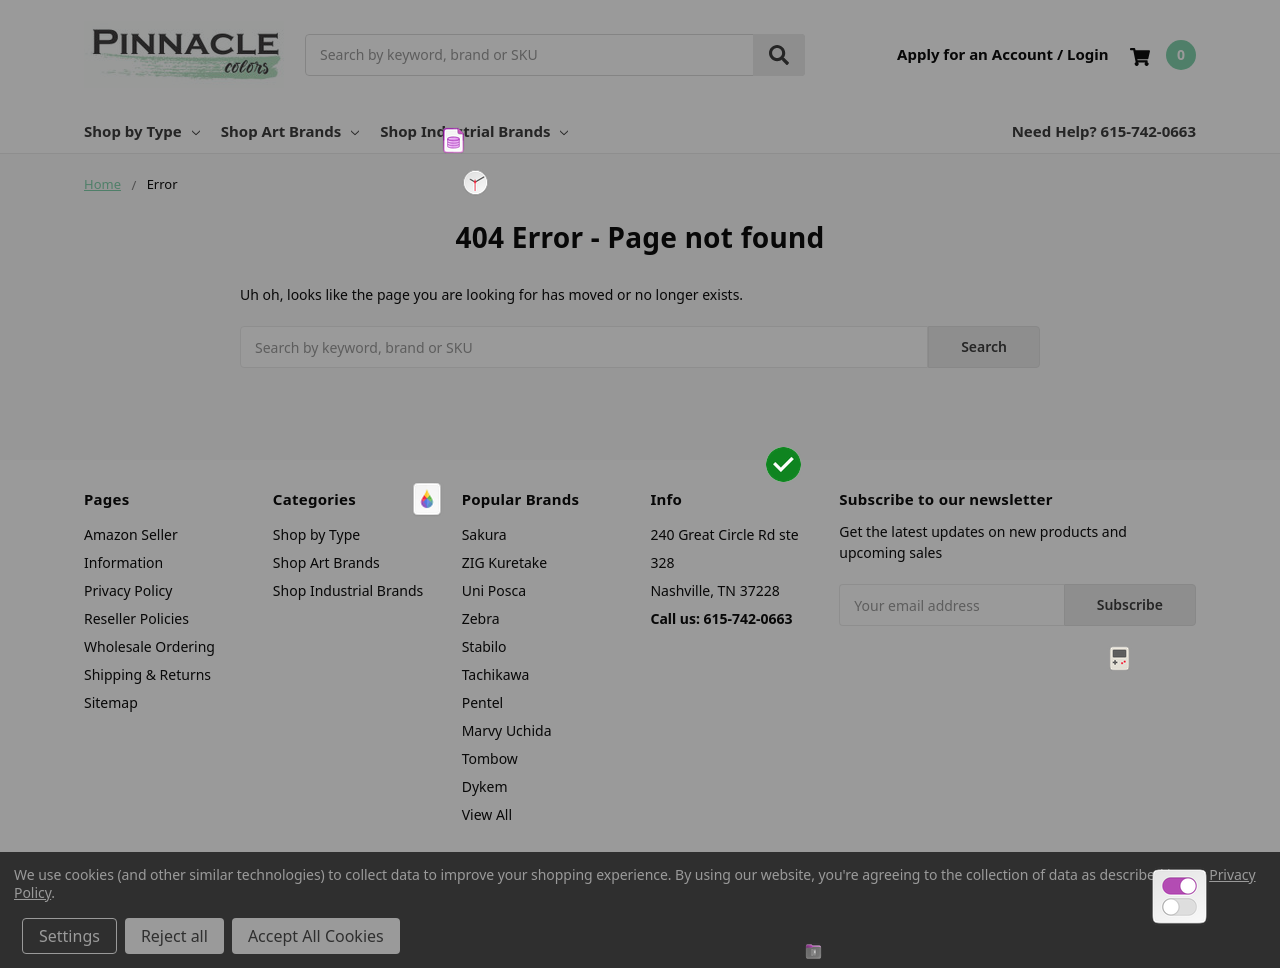  What do you see at coordinates (1179, 896) in the screenshot?
I see `open gnome tweaks application` at bounding box center [1179, 896].